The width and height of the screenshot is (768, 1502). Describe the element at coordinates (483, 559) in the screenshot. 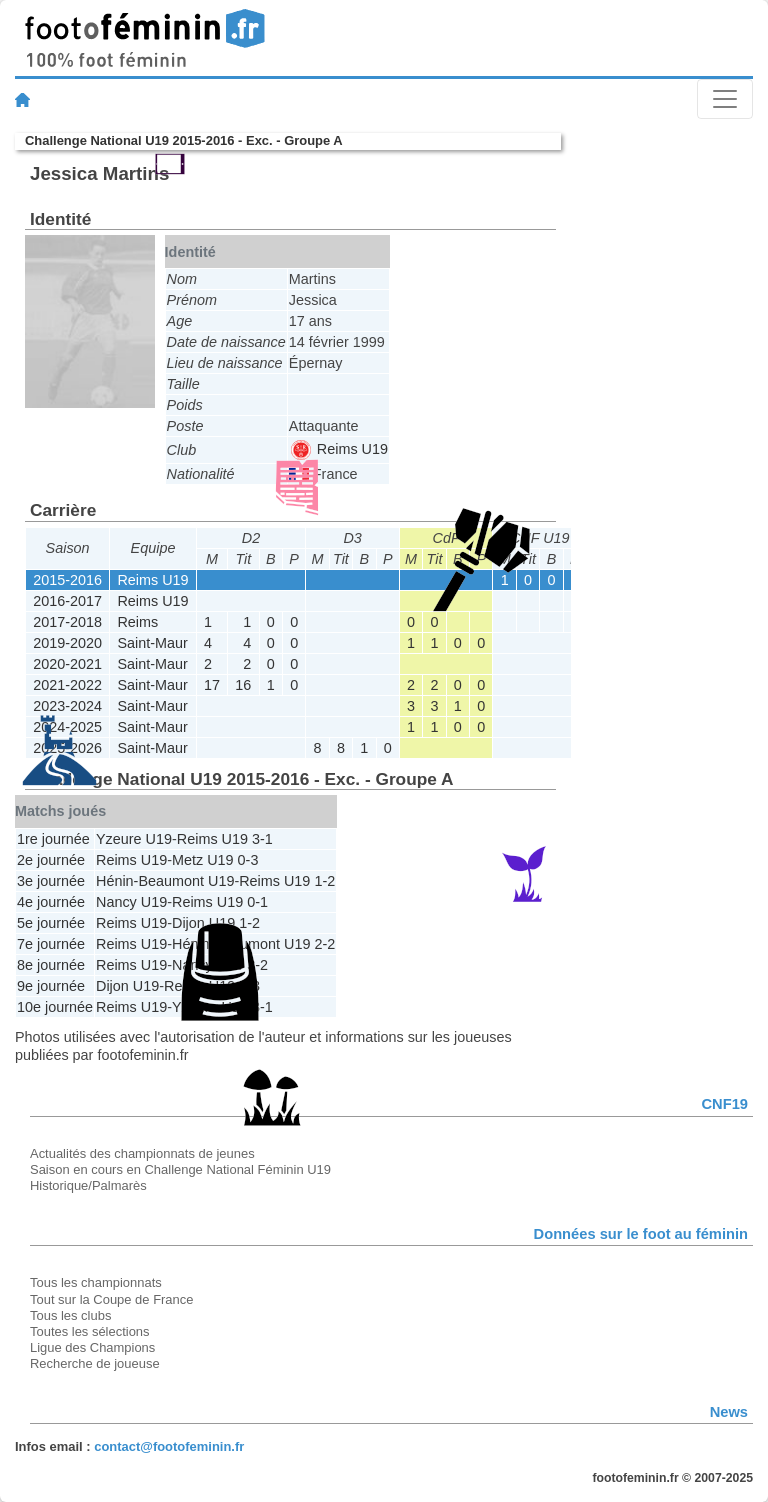

I see `stone age or primitive tool category in a crafting game` at that location.